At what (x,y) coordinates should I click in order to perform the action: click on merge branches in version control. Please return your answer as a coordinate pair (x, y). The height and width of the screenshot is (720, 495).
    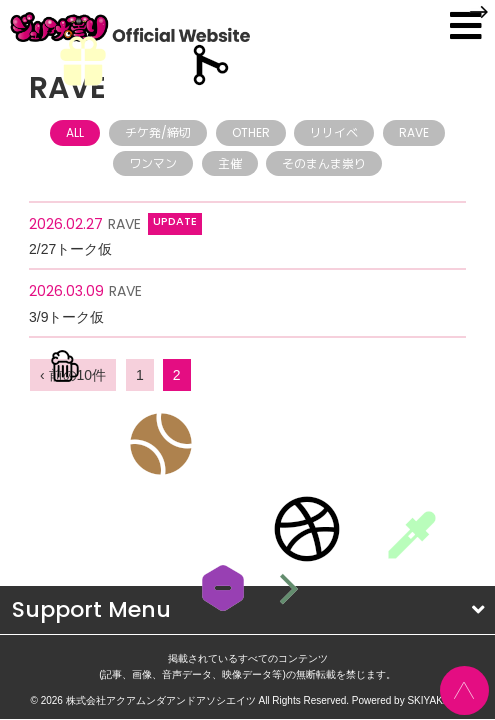
    Looking at the image, I should click on (211, 65).